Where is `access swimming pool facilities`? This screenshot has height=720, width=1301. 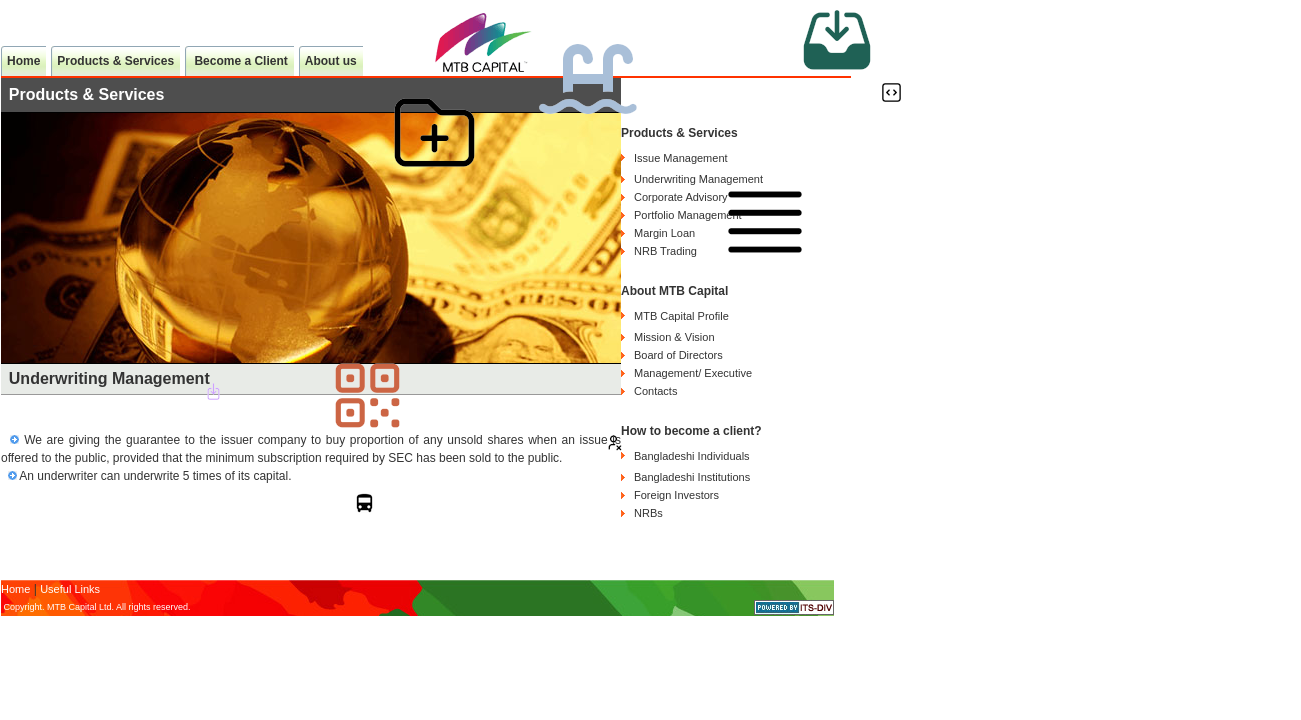
access swimming pool facilities is located at coordinates (588, 79).